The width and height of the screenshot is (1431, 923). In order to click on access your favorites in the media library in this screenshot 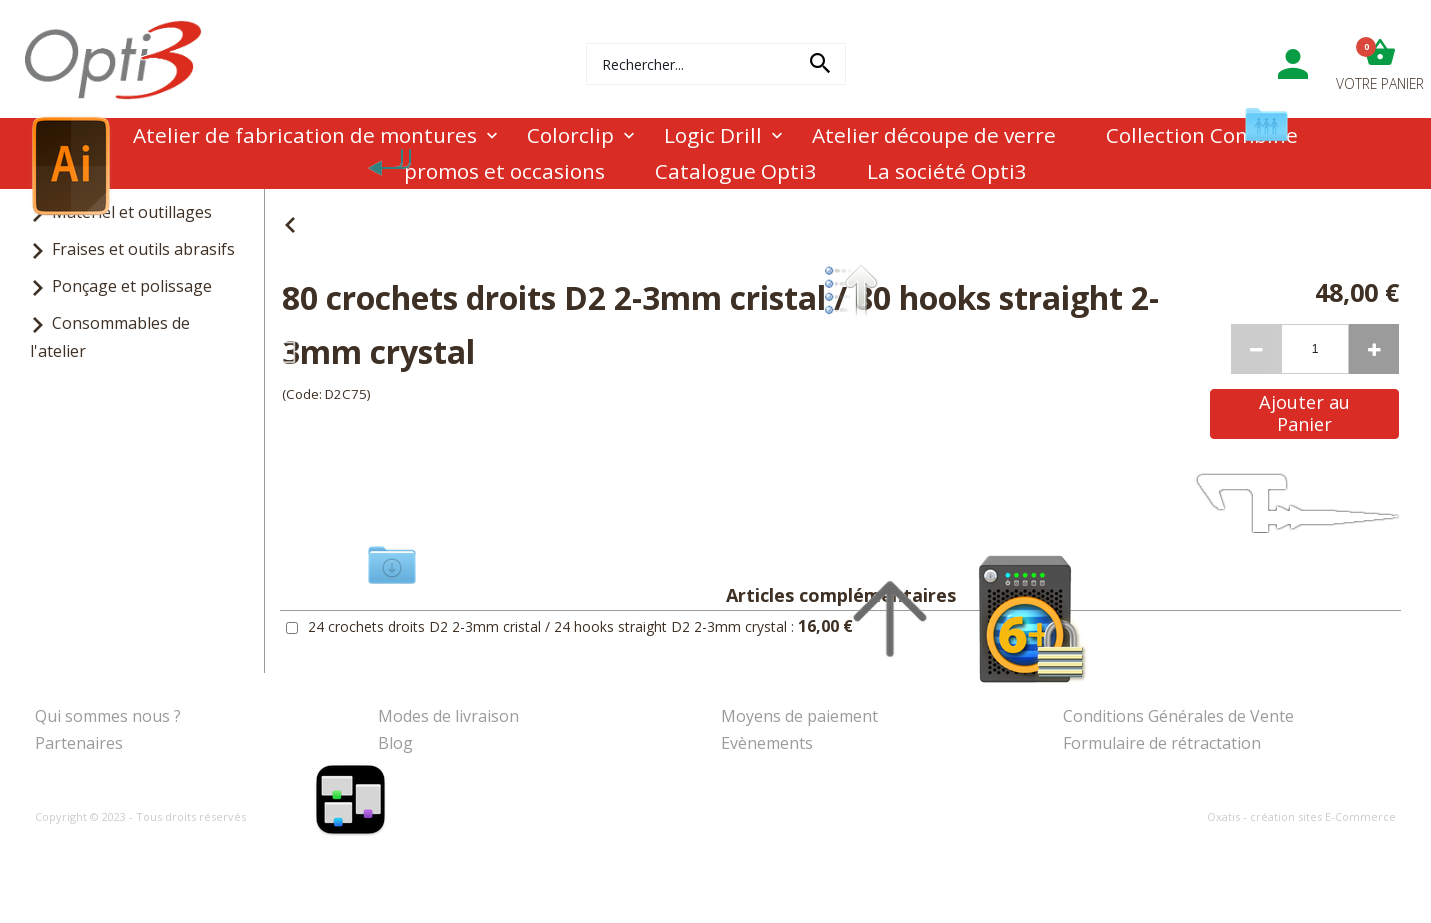, I will do `click(282, 350)`.